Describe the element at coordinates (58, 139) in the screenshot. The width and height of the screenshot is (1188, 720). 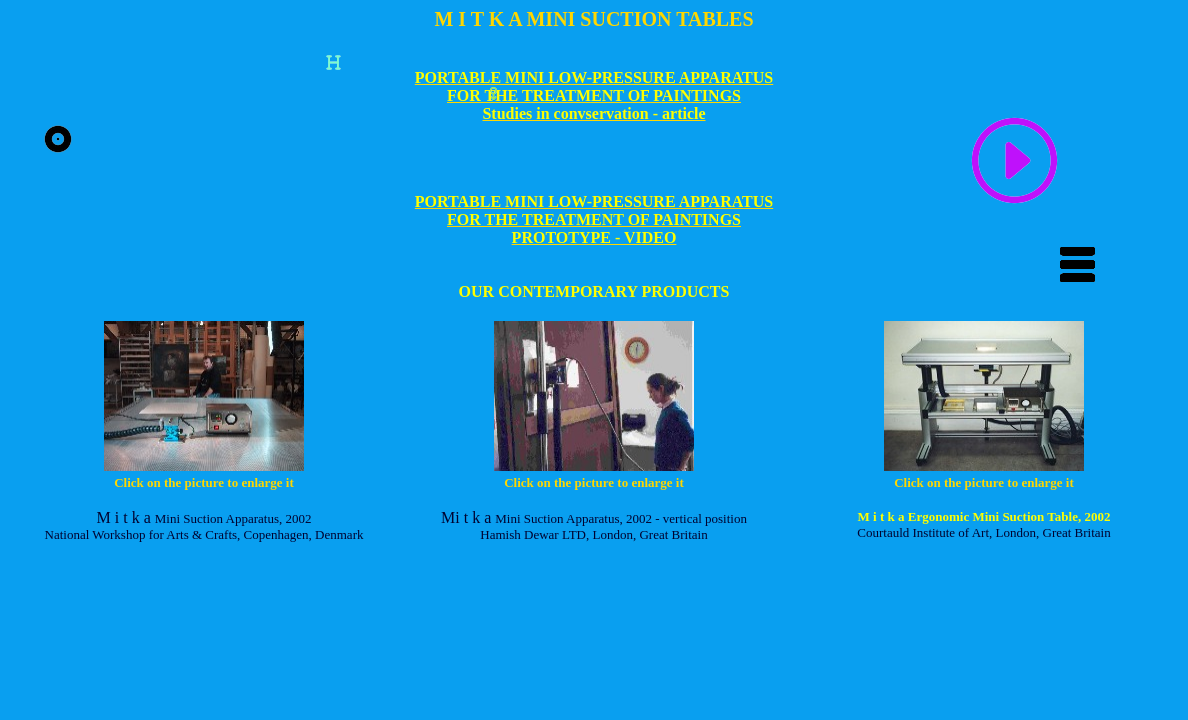
I see `access your music library or albums` at that location.